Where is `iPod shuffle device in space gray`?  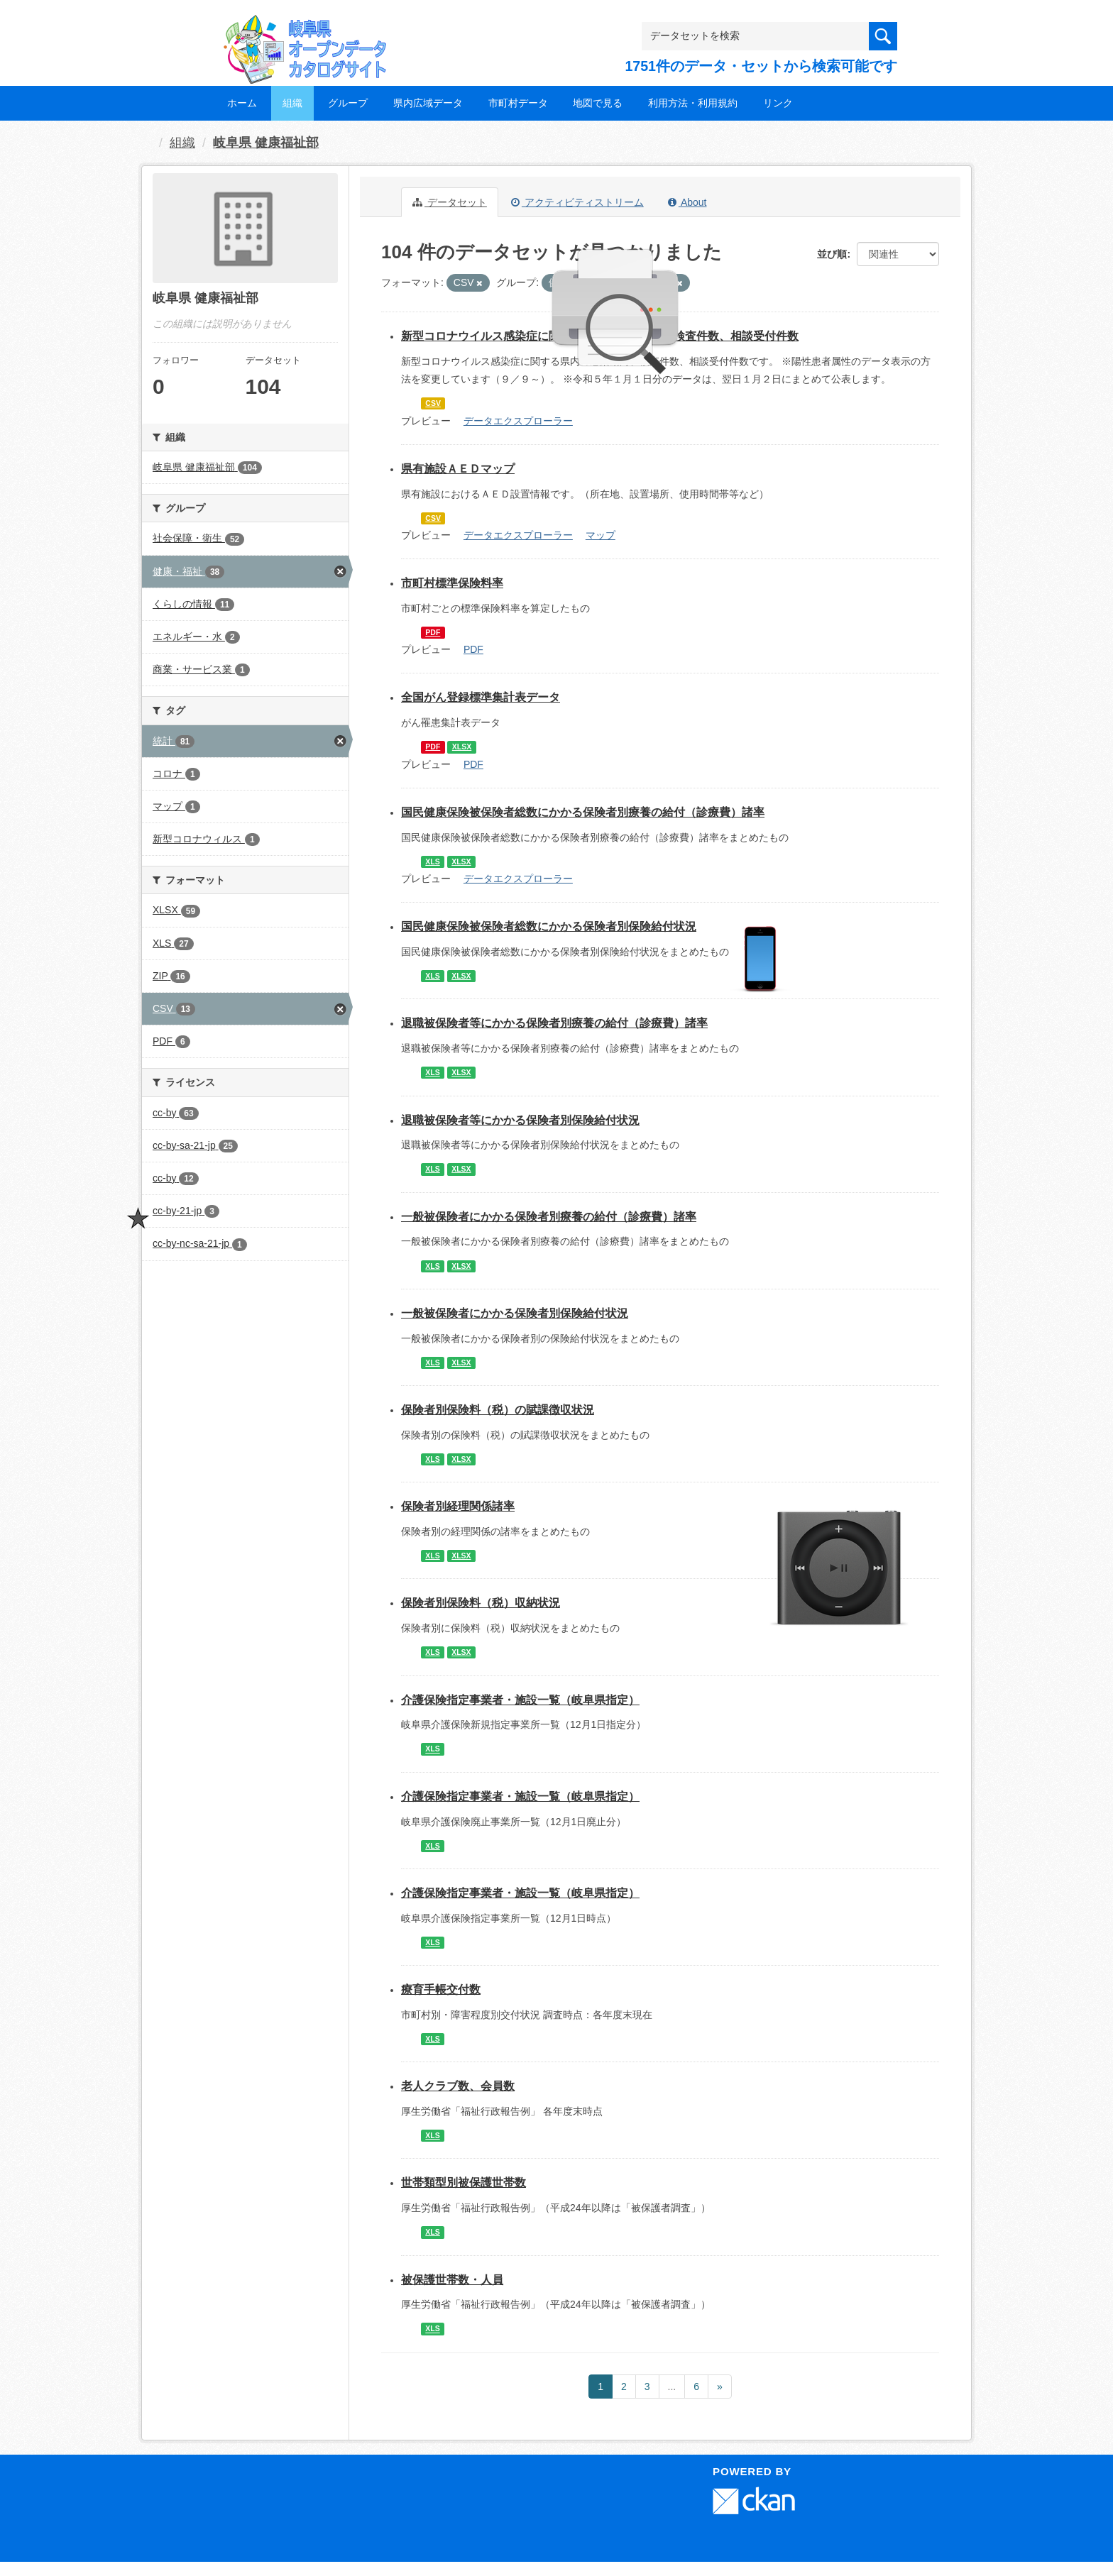
iPod shuffle device in space gray is located at coordinates (839, 1568).